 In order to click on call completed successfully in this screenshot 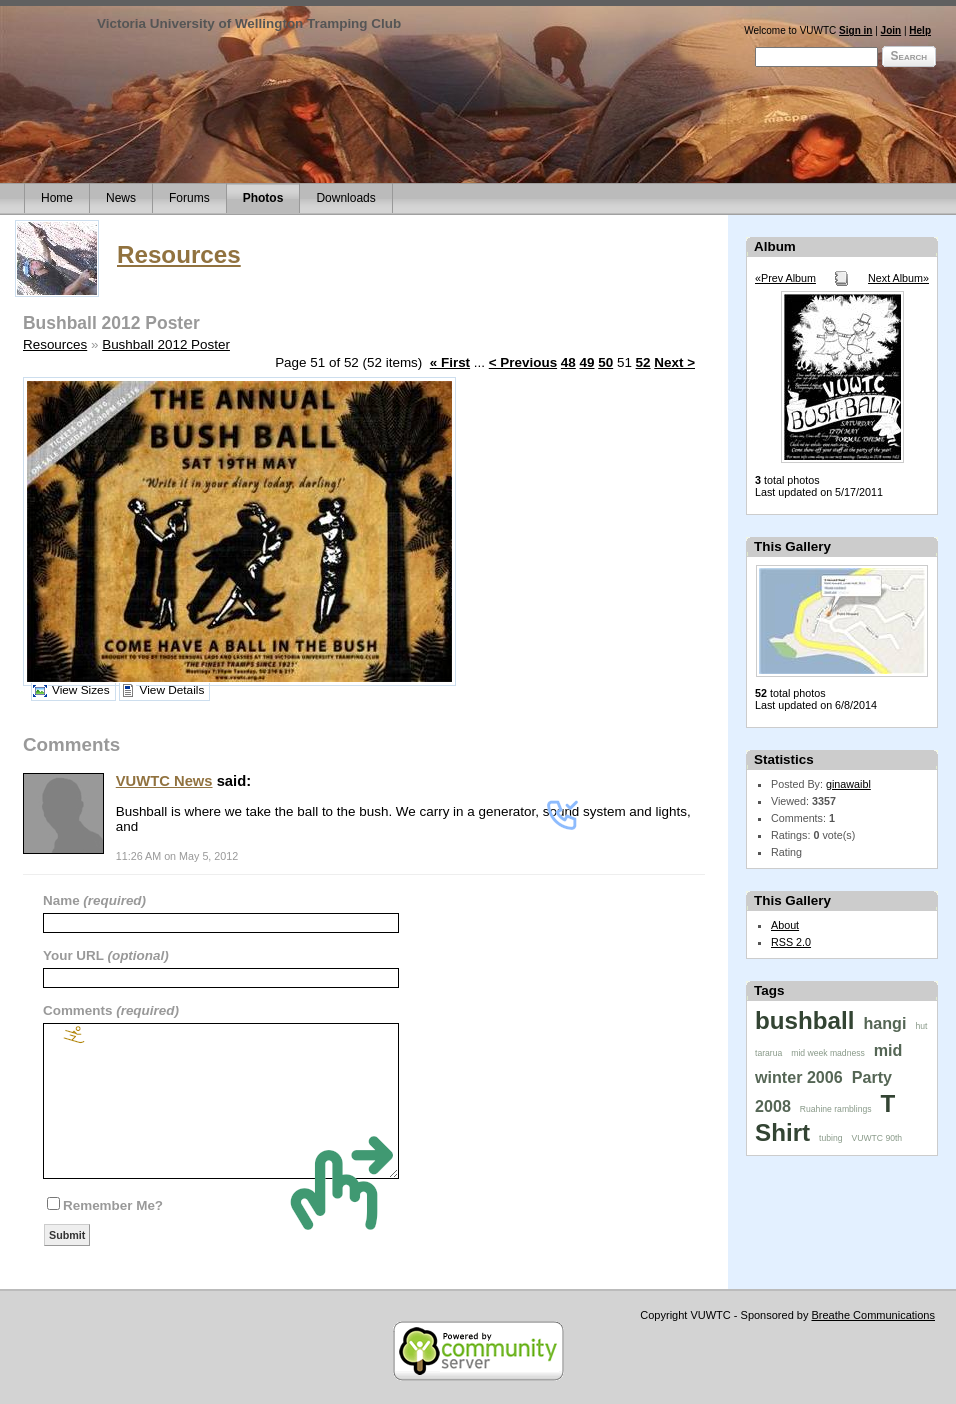, I will do `click(562, 814)`.